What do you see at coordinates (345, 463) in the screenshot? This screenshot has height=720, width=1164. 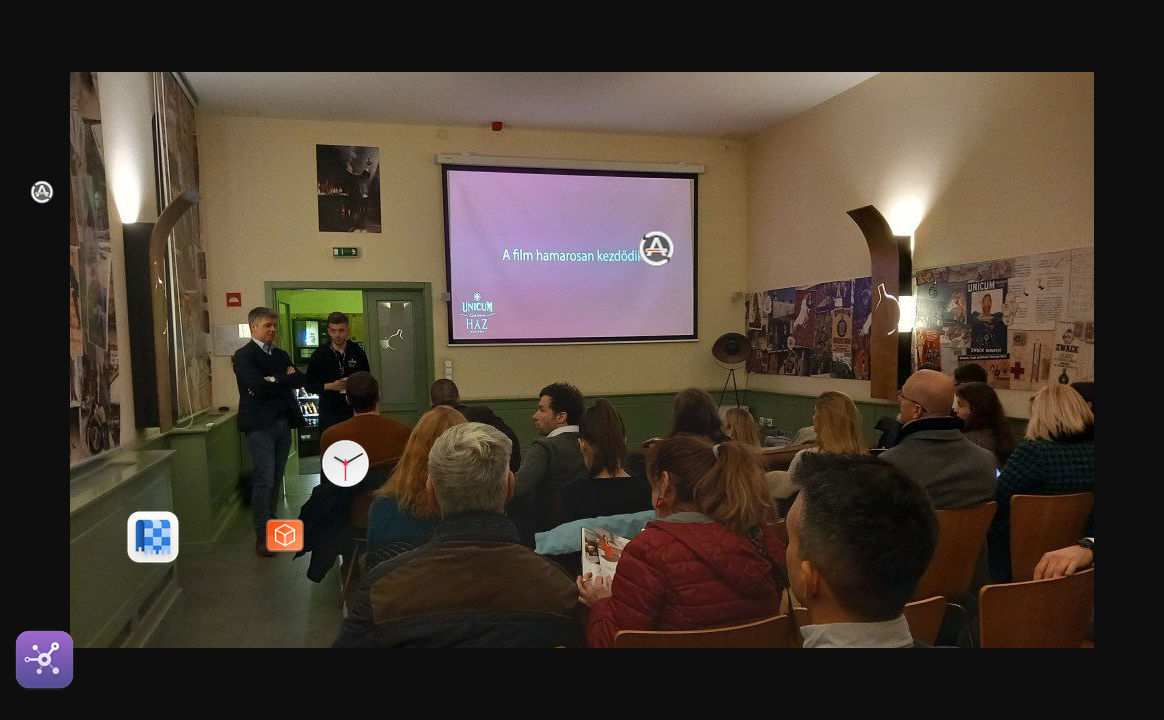 I see `open recently accessed documents` at bounding box center [345, 463].